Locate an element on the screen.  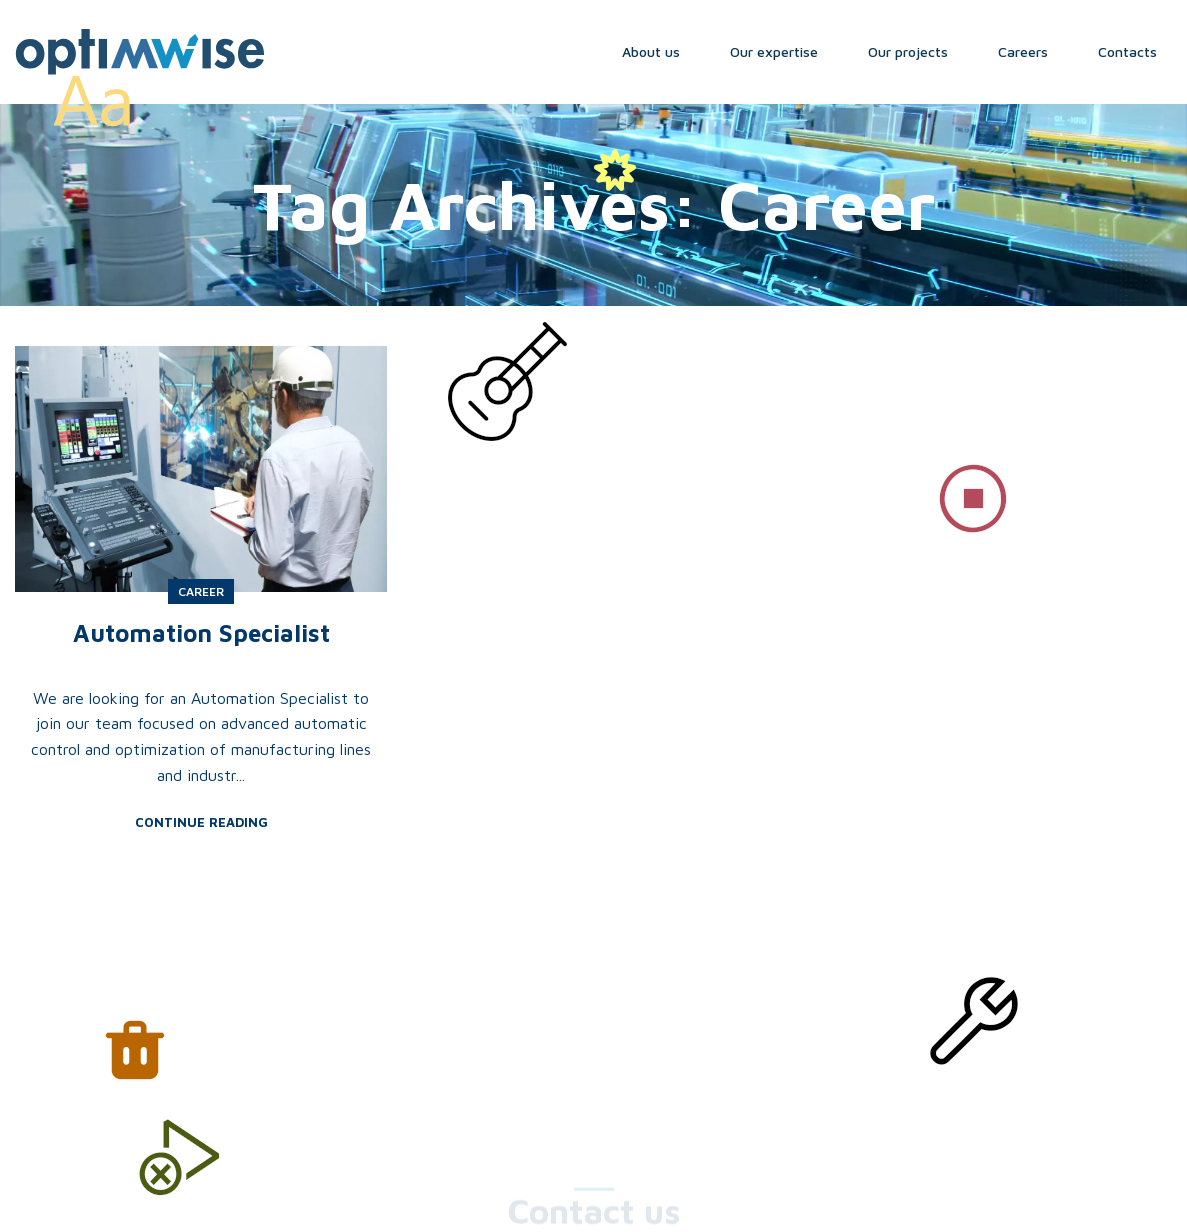
view or edit object properties is located at coordinates (974, 1021).